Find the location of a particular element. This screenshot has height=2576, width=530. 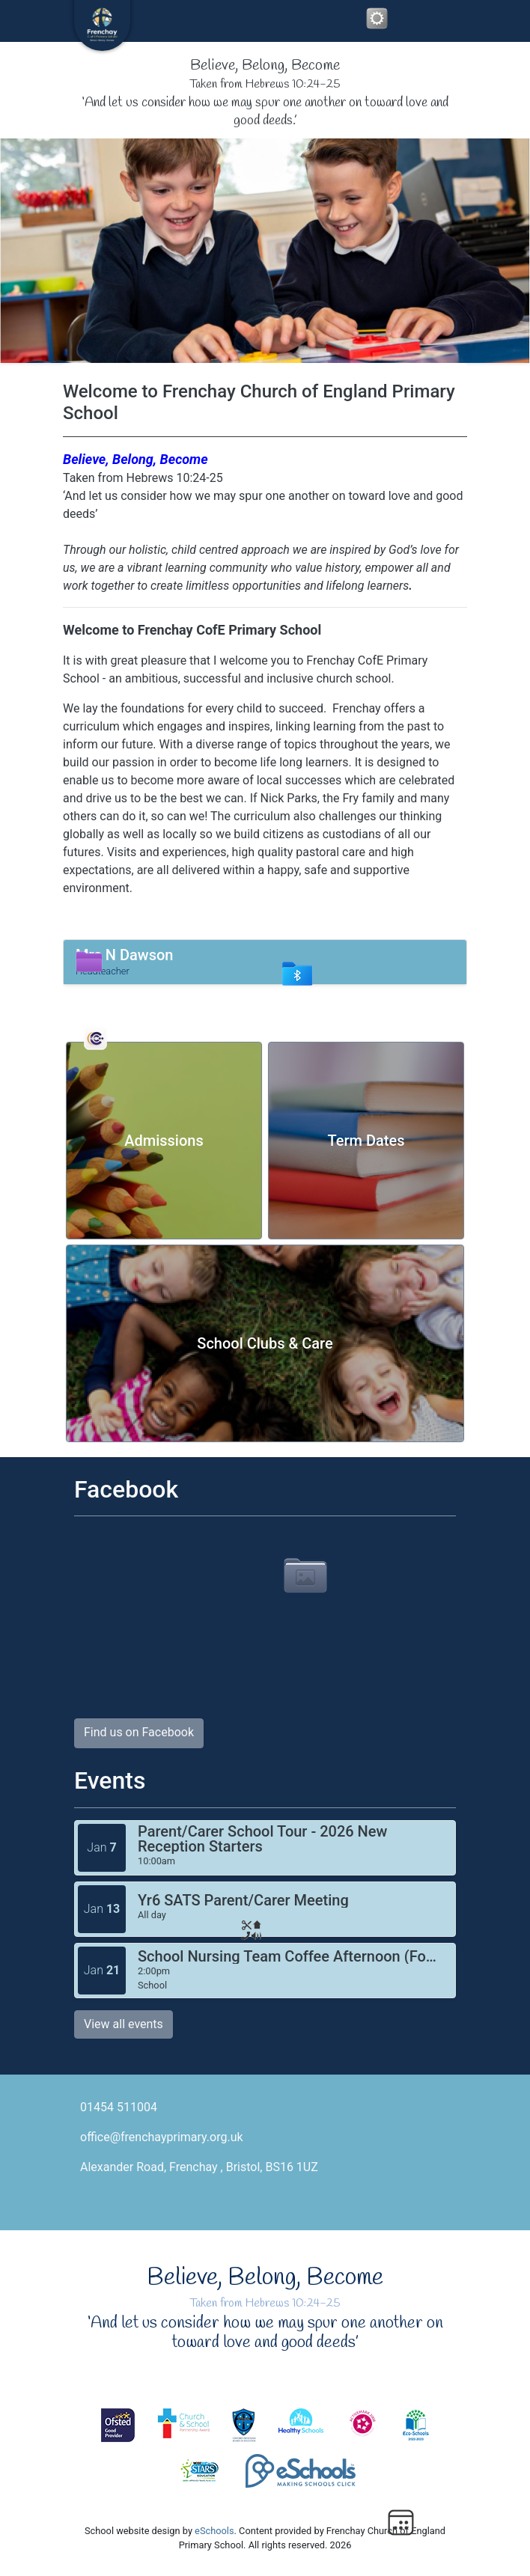

open your images folder is located at coordinates (305, 1575).